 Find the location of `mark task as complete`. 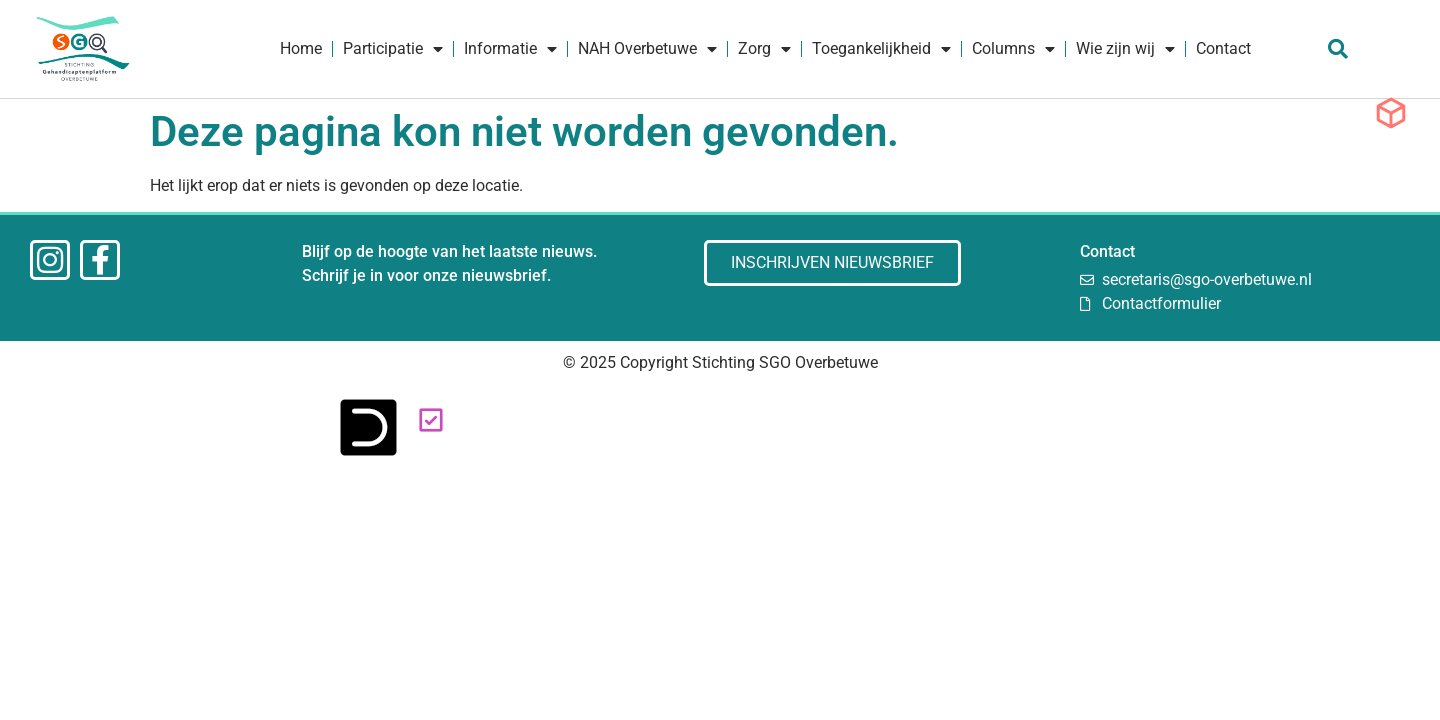

mark task as complete is located at coordinates (431, 420).